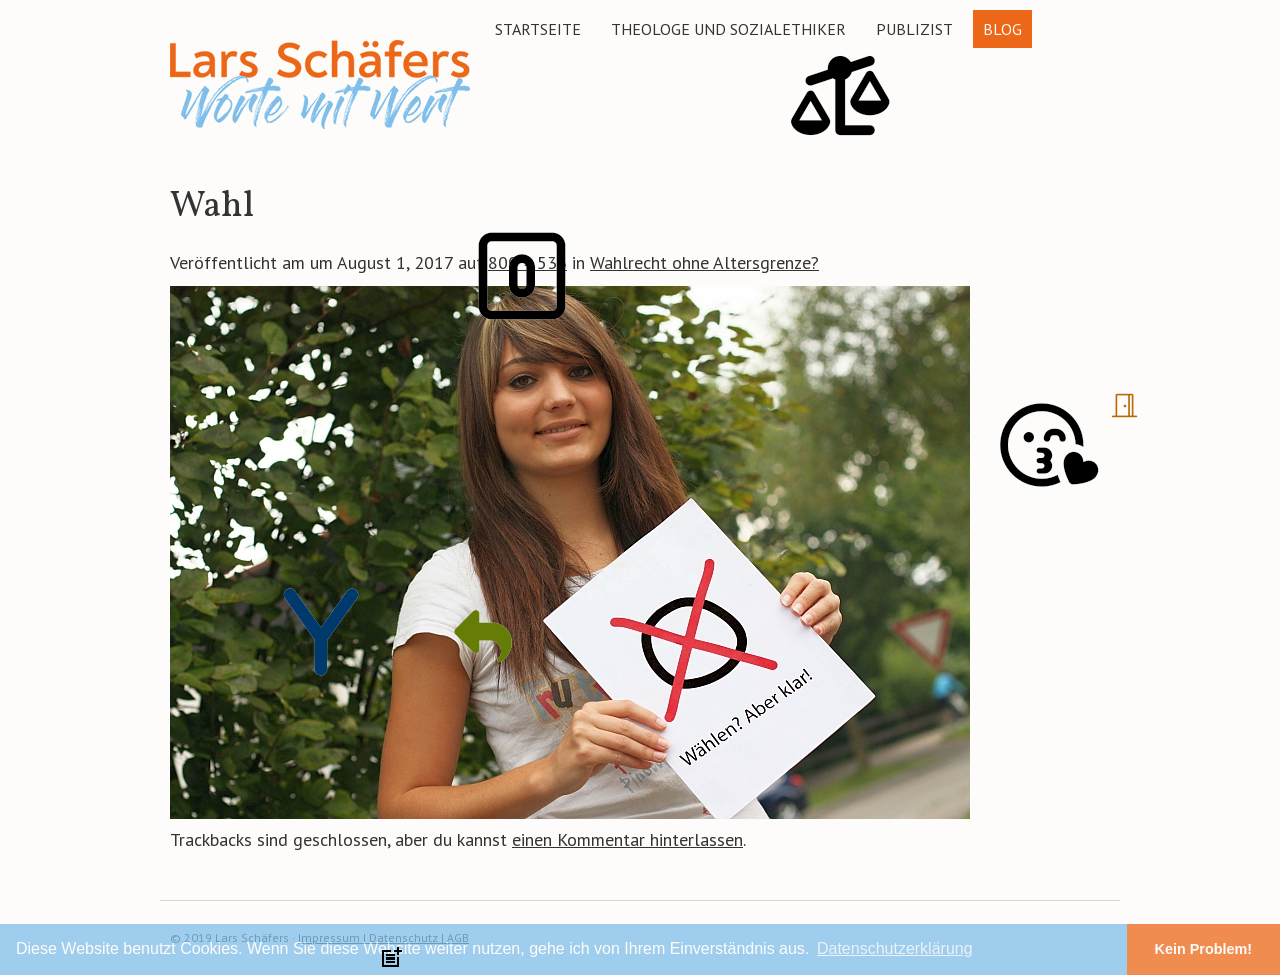 This screenshot has height=975, width=1280. What do you see at coordinates (321, 632) in the screenshot?
I see `represents the letter Y in text or labeling` at bounding box center [321, 632].